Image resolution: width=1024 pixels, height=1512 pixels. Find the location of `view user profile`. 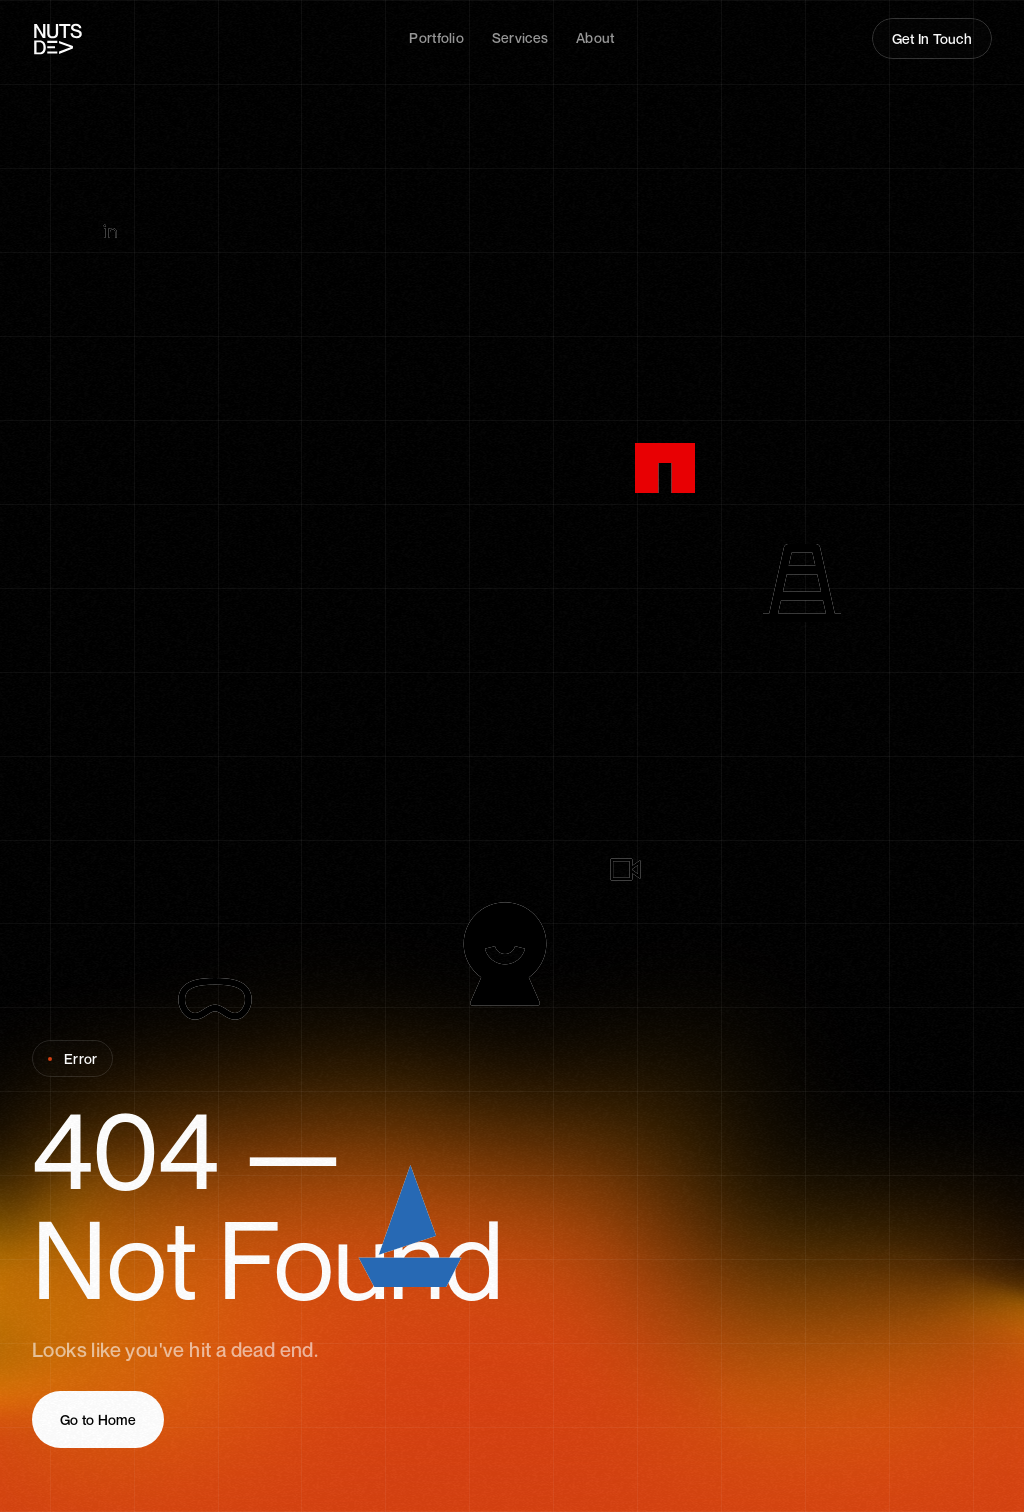

view user profile is located at coordinates (505, 954).